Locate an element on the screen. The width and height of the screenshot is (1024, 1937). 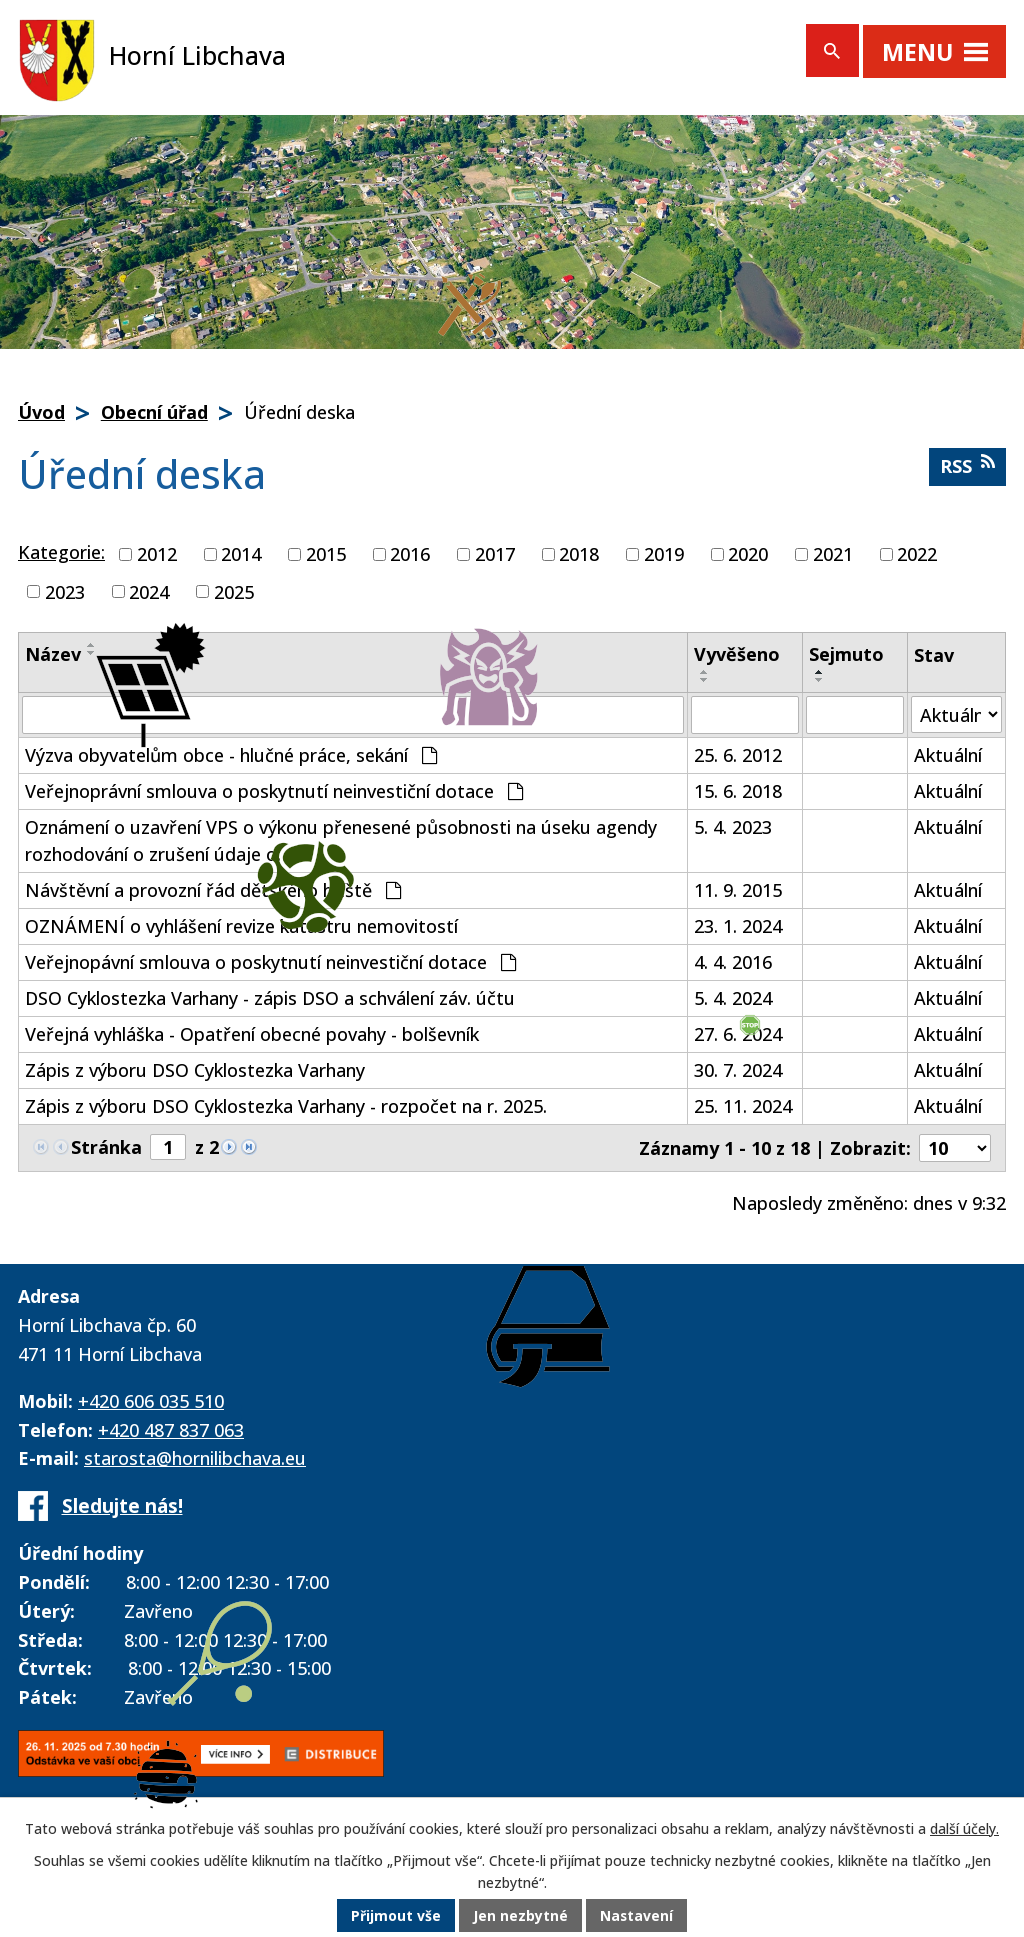
indicates a multi-attack or combo ability in a game is located at coordinates (305, 886).